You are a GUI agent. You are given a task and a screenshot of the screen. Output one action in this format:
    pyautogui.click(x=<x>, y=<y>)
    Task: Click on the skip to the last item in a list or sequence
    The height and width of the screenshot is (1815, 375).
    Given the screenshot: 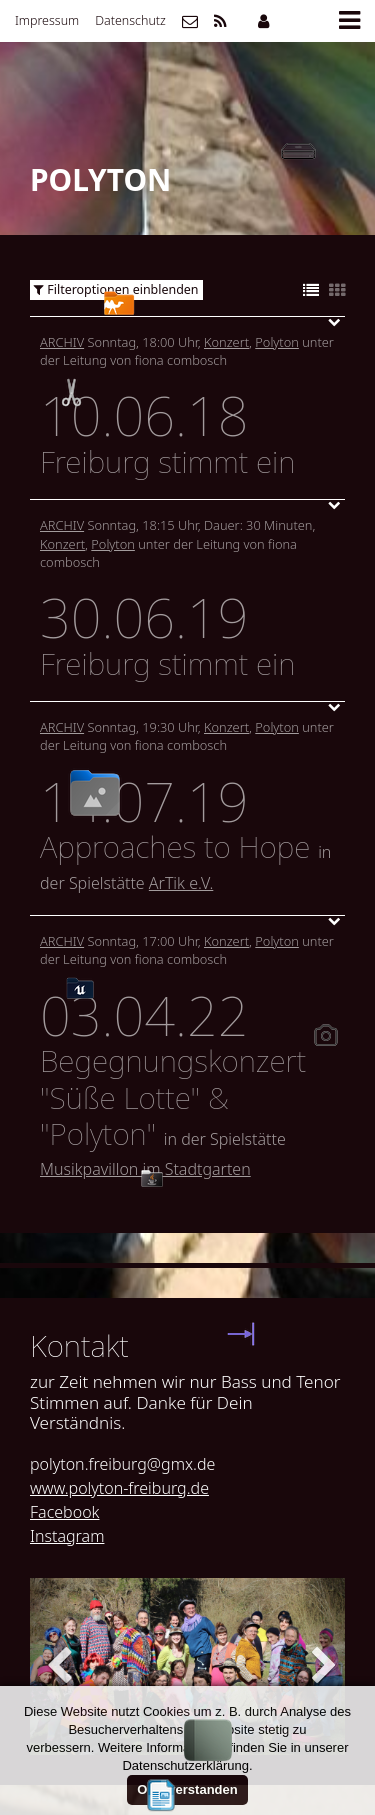 What is the action you would take?
    pyautogui.click(x=241, y=1334)
    